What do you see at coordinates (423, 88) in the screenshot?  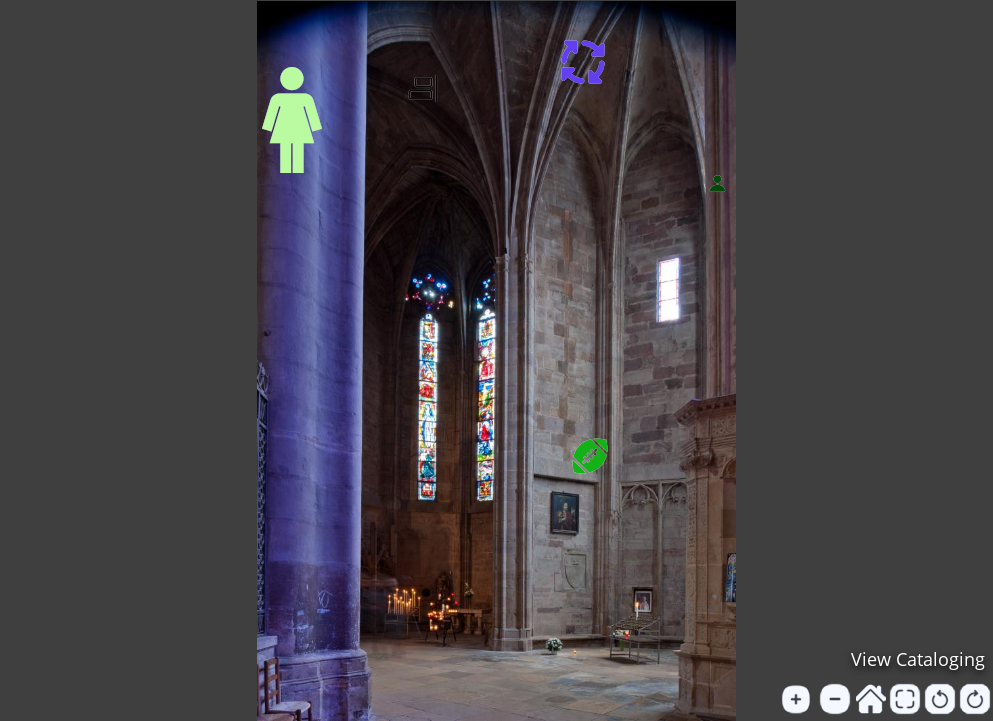 I see `align text or content to the right` at bounding box center [423, 88].